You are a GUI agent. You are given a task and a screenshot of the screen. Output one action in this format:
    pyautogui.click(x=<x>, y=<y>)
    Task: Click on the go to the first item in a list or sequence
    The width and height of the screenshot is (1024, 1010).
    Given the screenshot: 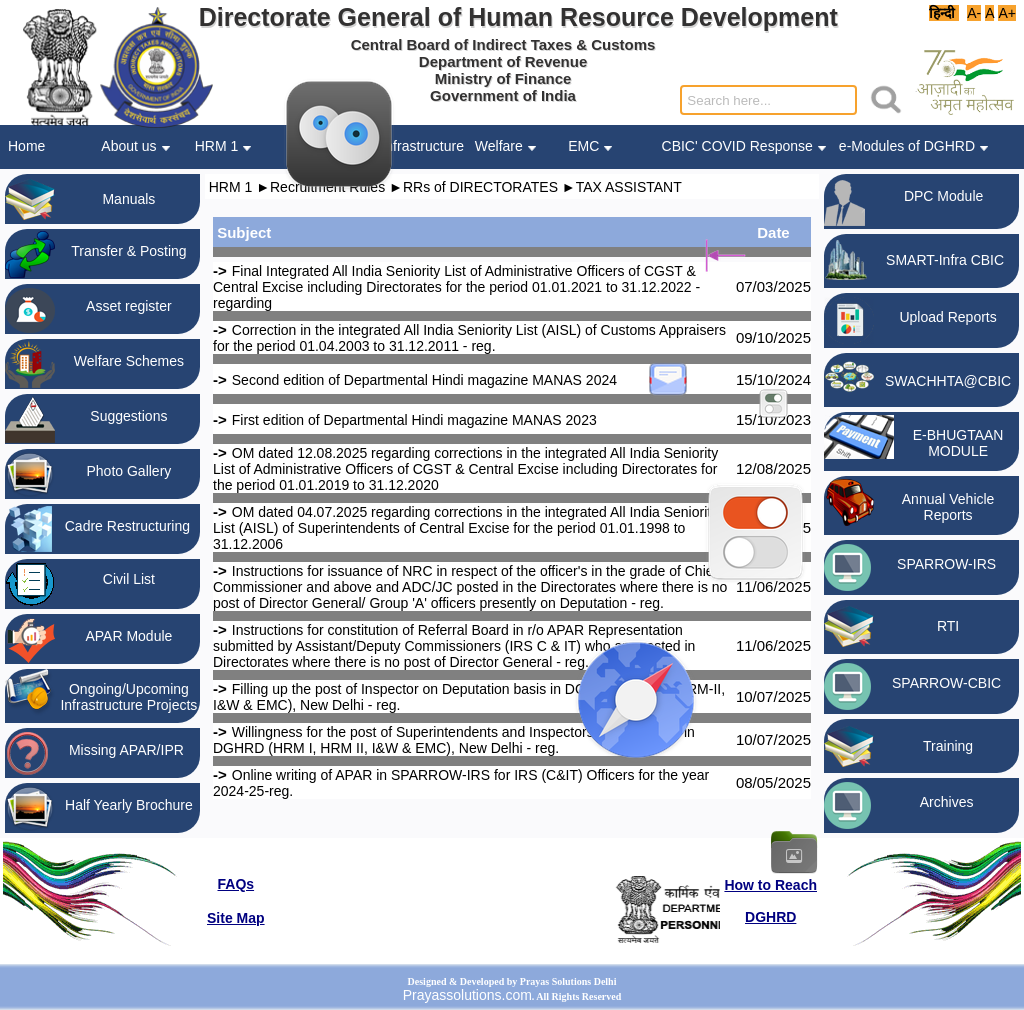 What is the action you would take?
    pyautogui.click(x=725, y=255)
    